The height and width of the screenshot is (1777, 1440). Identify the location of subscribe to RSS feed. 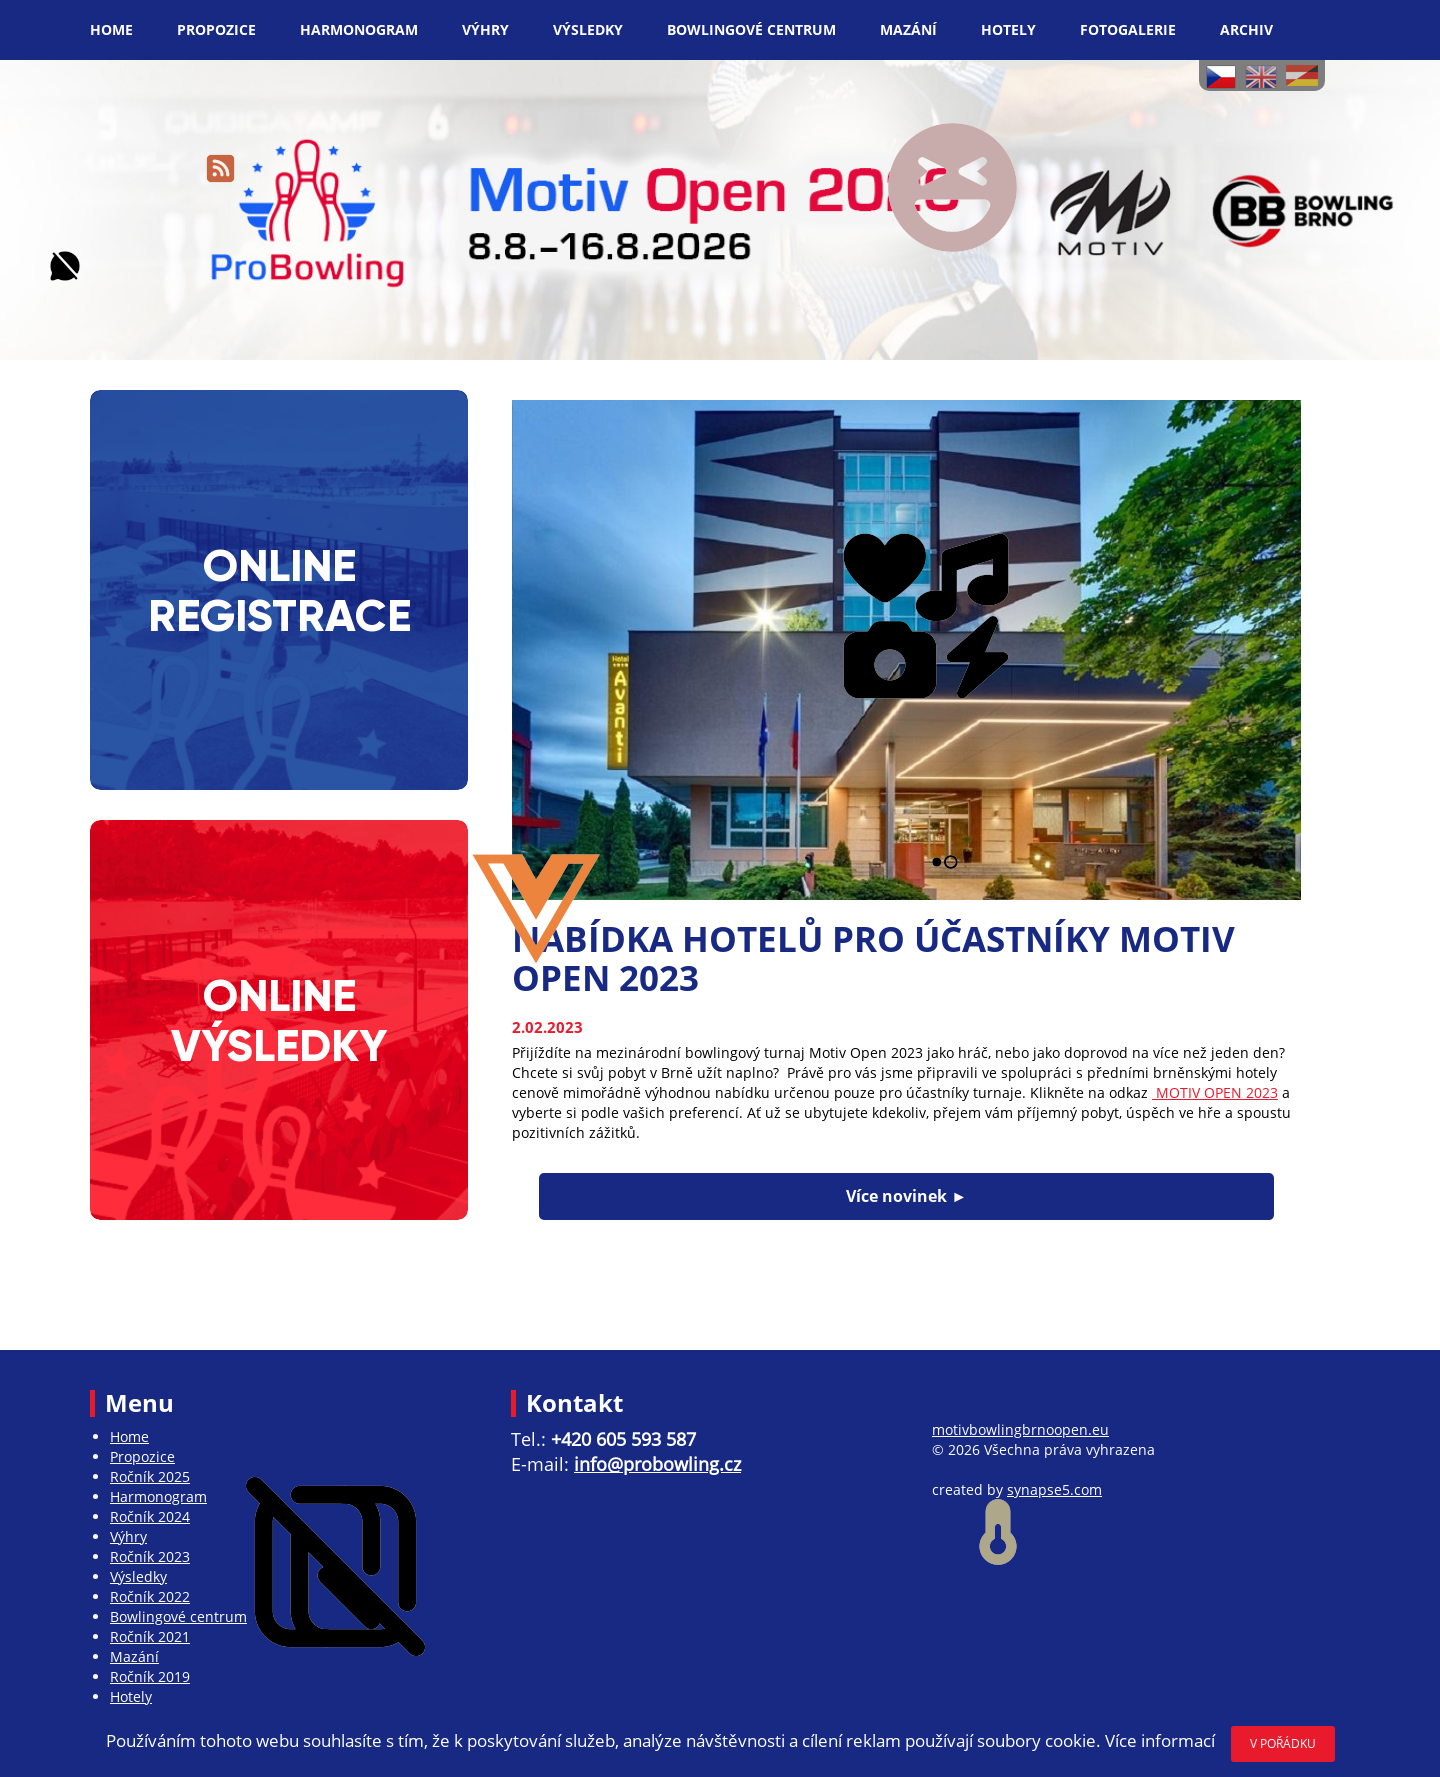
(220, 168).